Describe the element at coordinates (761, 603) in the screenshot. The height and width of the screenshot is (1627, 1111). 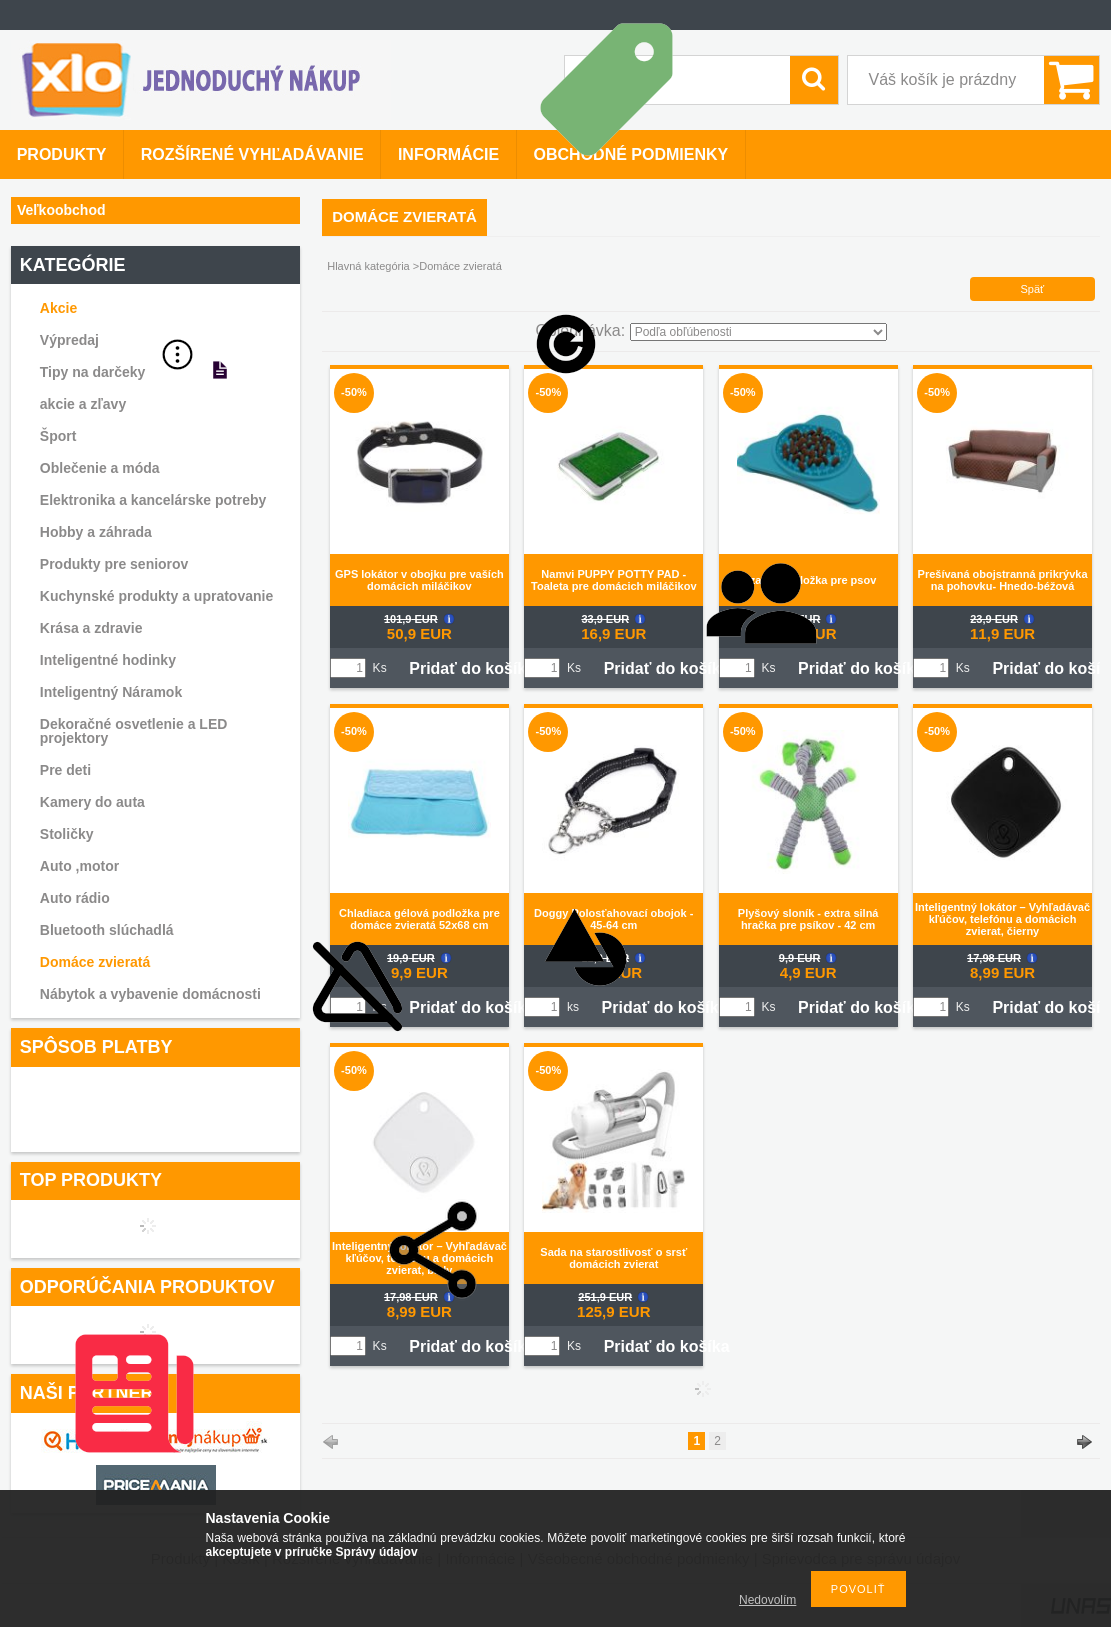
I see `view contacts or people list` at that location.